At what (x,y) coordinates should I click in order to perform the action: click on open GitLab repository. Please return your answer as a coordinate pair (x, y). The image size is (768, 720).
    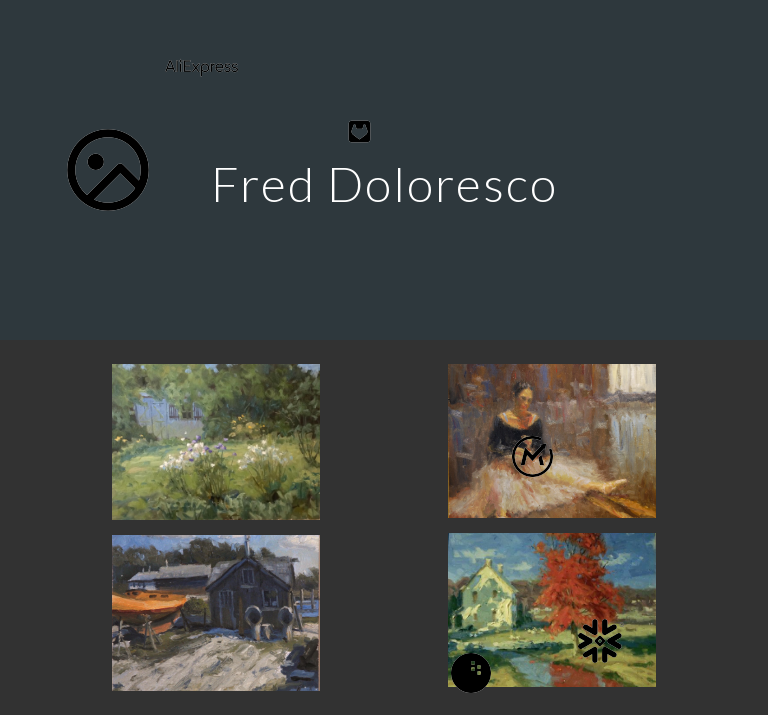
    Looking at the image, I should click on (359, 131).